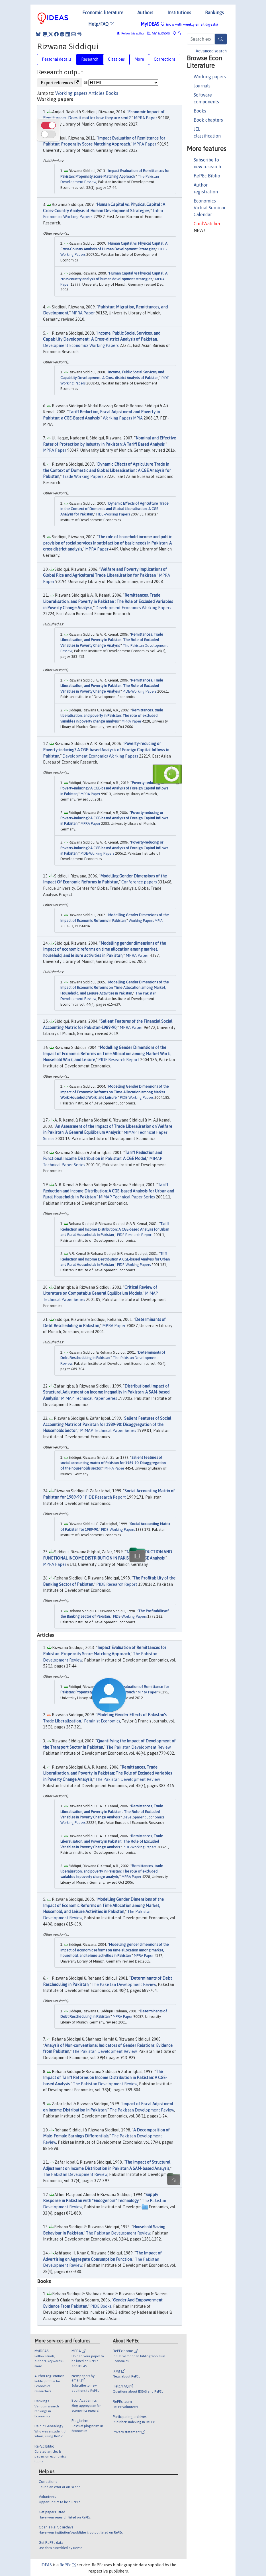 The height and width of the screenshot is (2576, 266). What do you see at coordinates (48, 130) in the screenshot?
I see `open desktop preferences or settings` at bounding box center [48, 130].